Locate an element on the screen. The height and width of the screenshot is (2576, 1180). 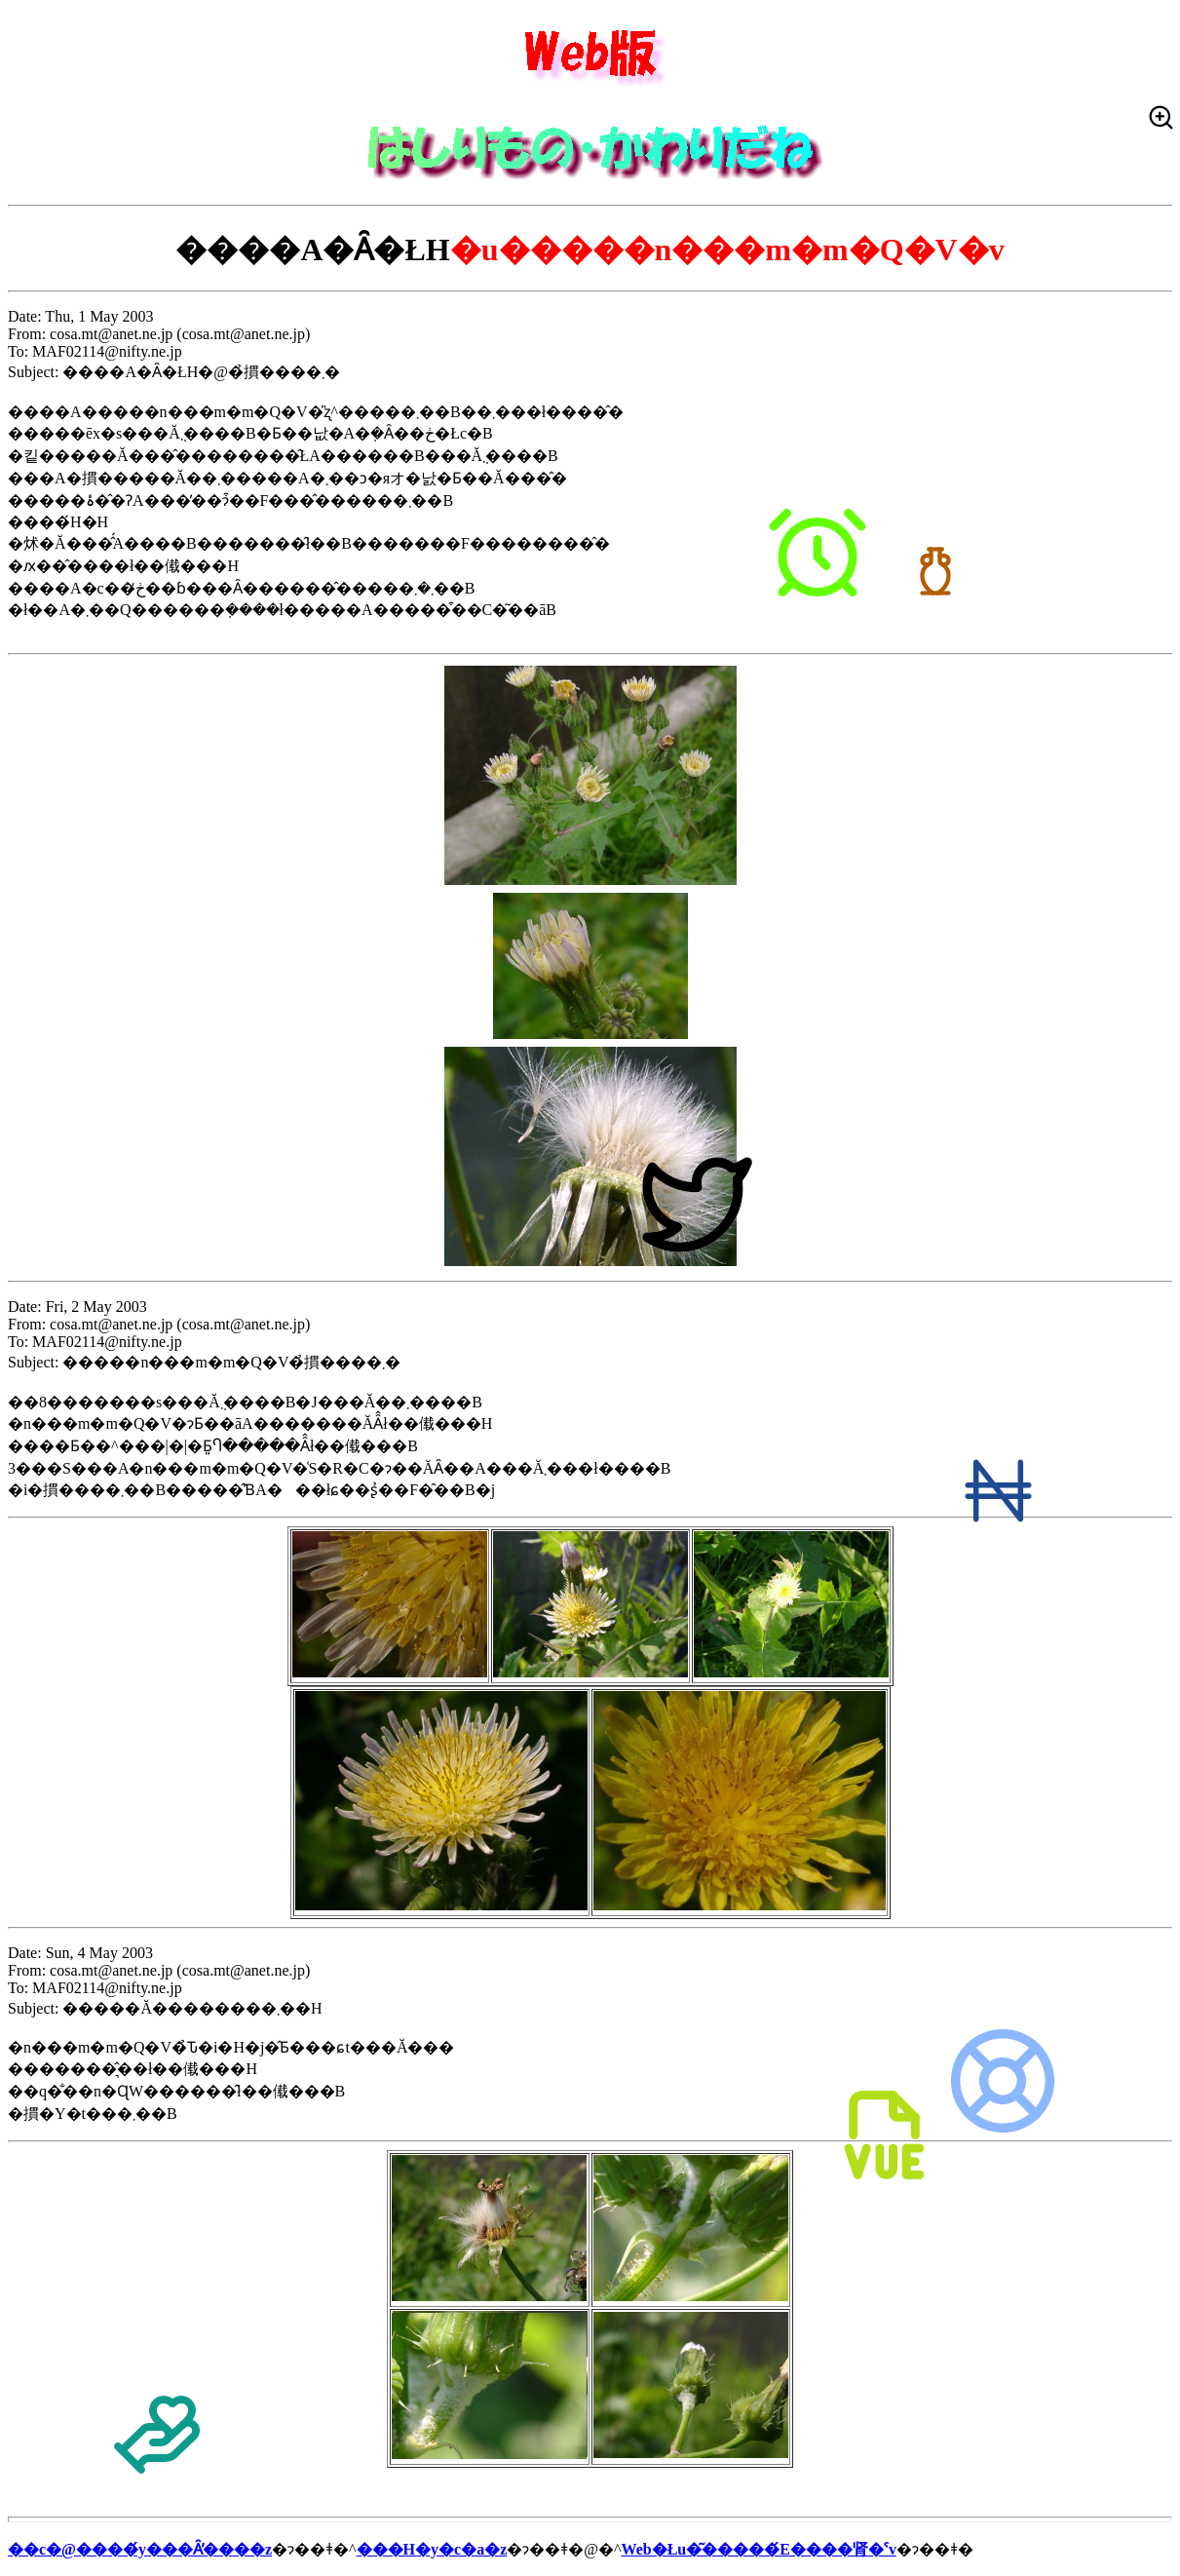
zoom in on content or image is located at coordinates (1161, 117).